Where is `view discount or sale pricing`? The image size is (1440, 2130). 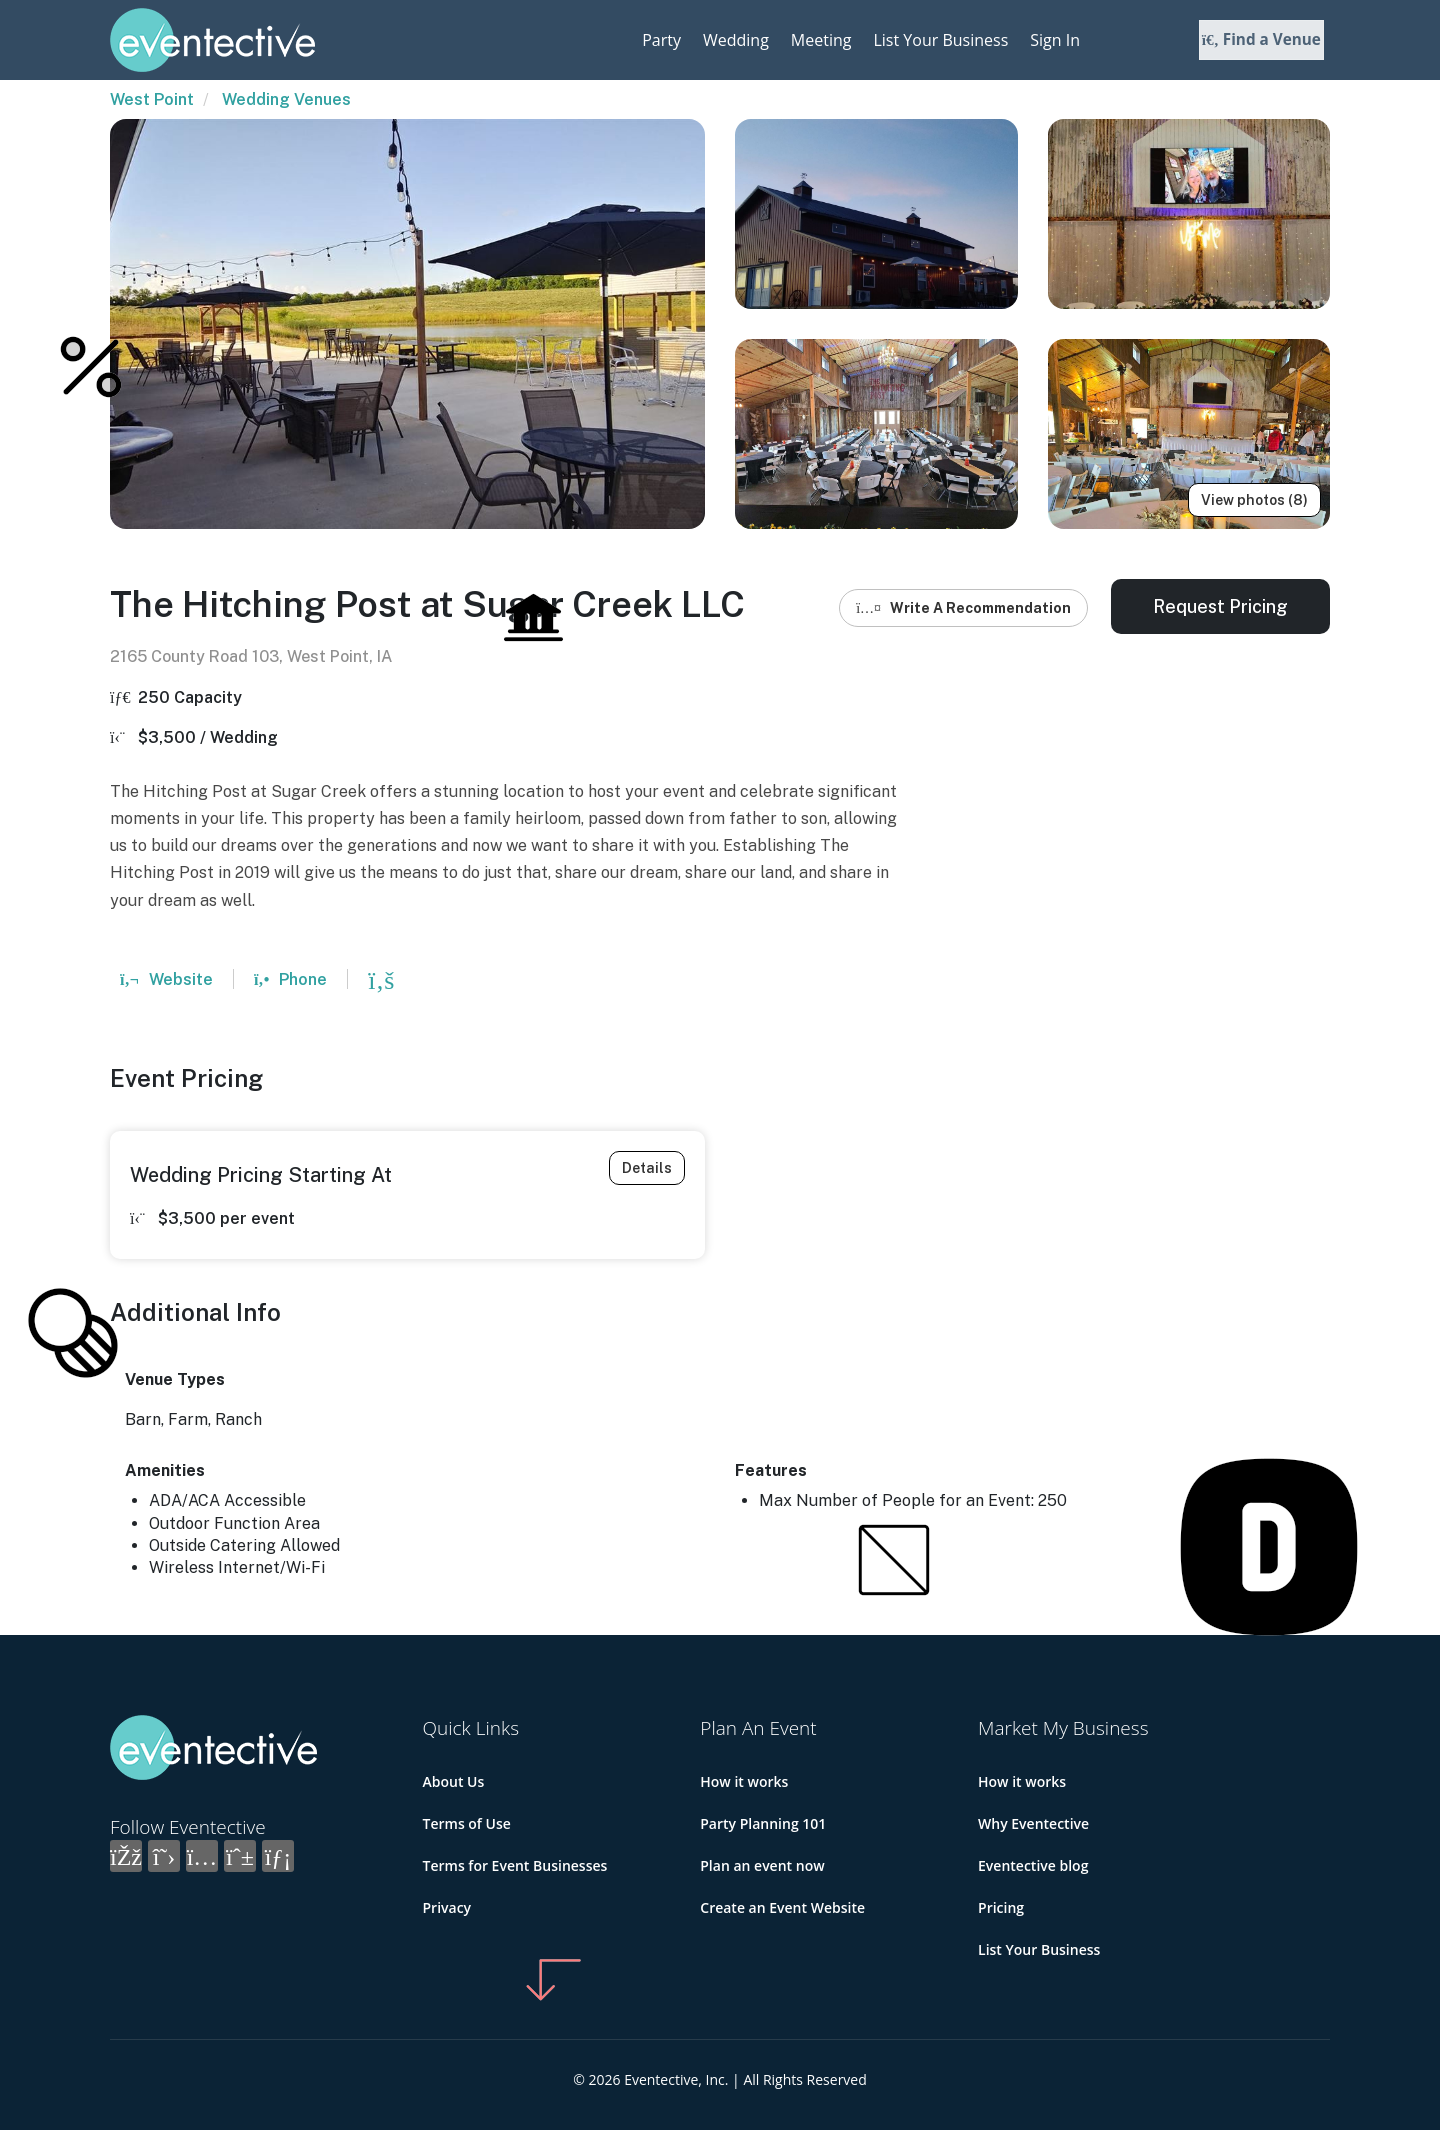
view discount or sale pricing is located at coordinates (91, 367).